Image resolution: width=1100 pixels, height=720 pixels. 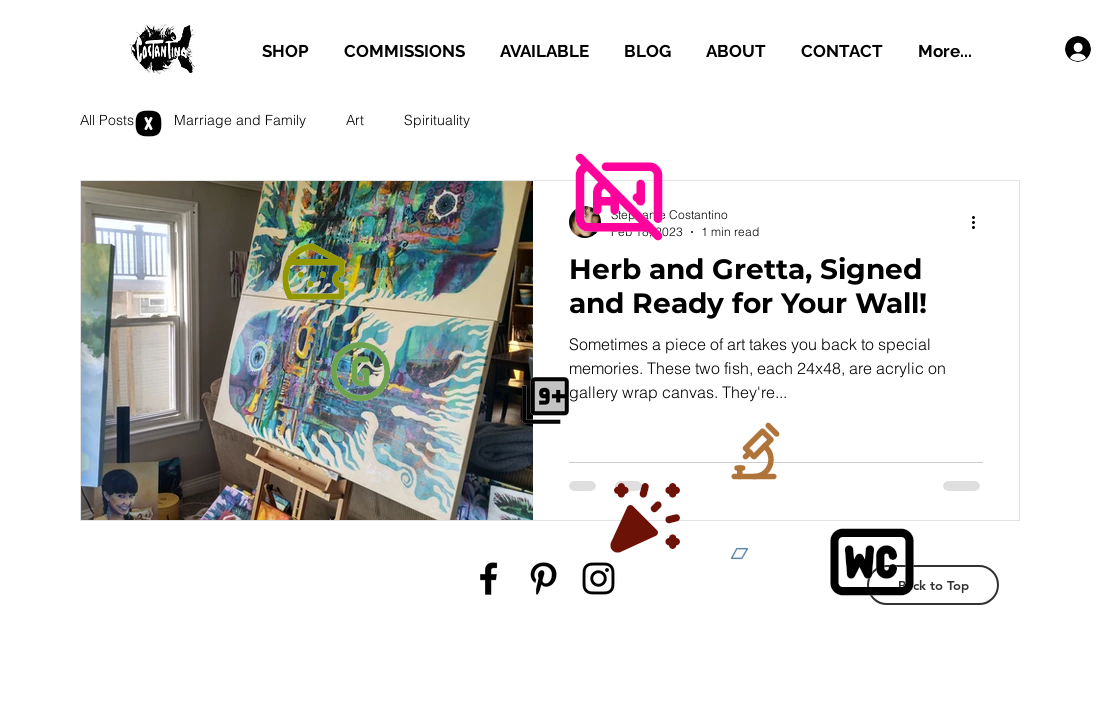 What do you see at coordinates (754, 451) in the screenshot?
I see `access scientific or research tools` at bounding box center [754, 451].